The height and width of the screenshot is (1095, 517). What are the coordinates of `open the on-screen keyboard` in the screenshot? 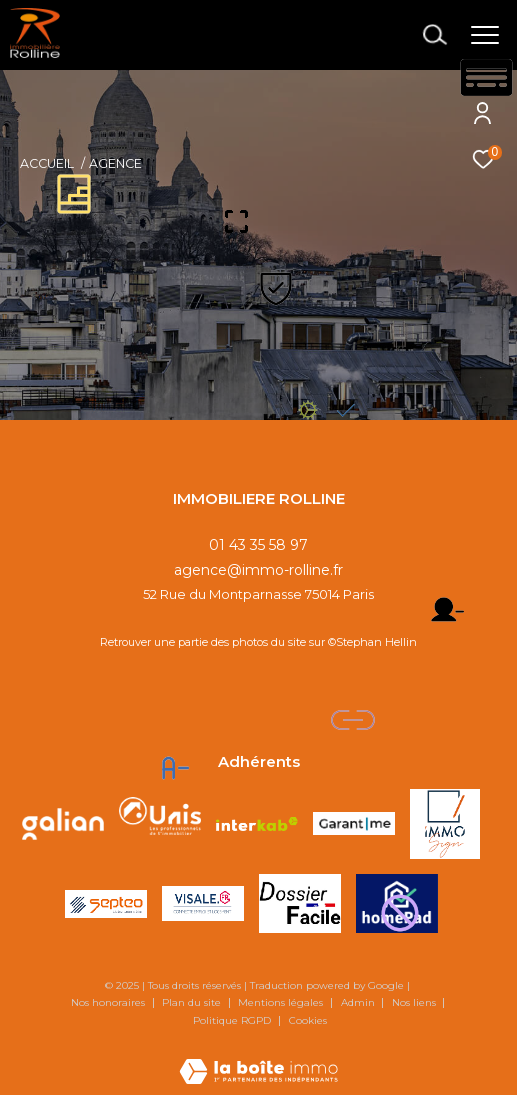 It's located at (486, 77).